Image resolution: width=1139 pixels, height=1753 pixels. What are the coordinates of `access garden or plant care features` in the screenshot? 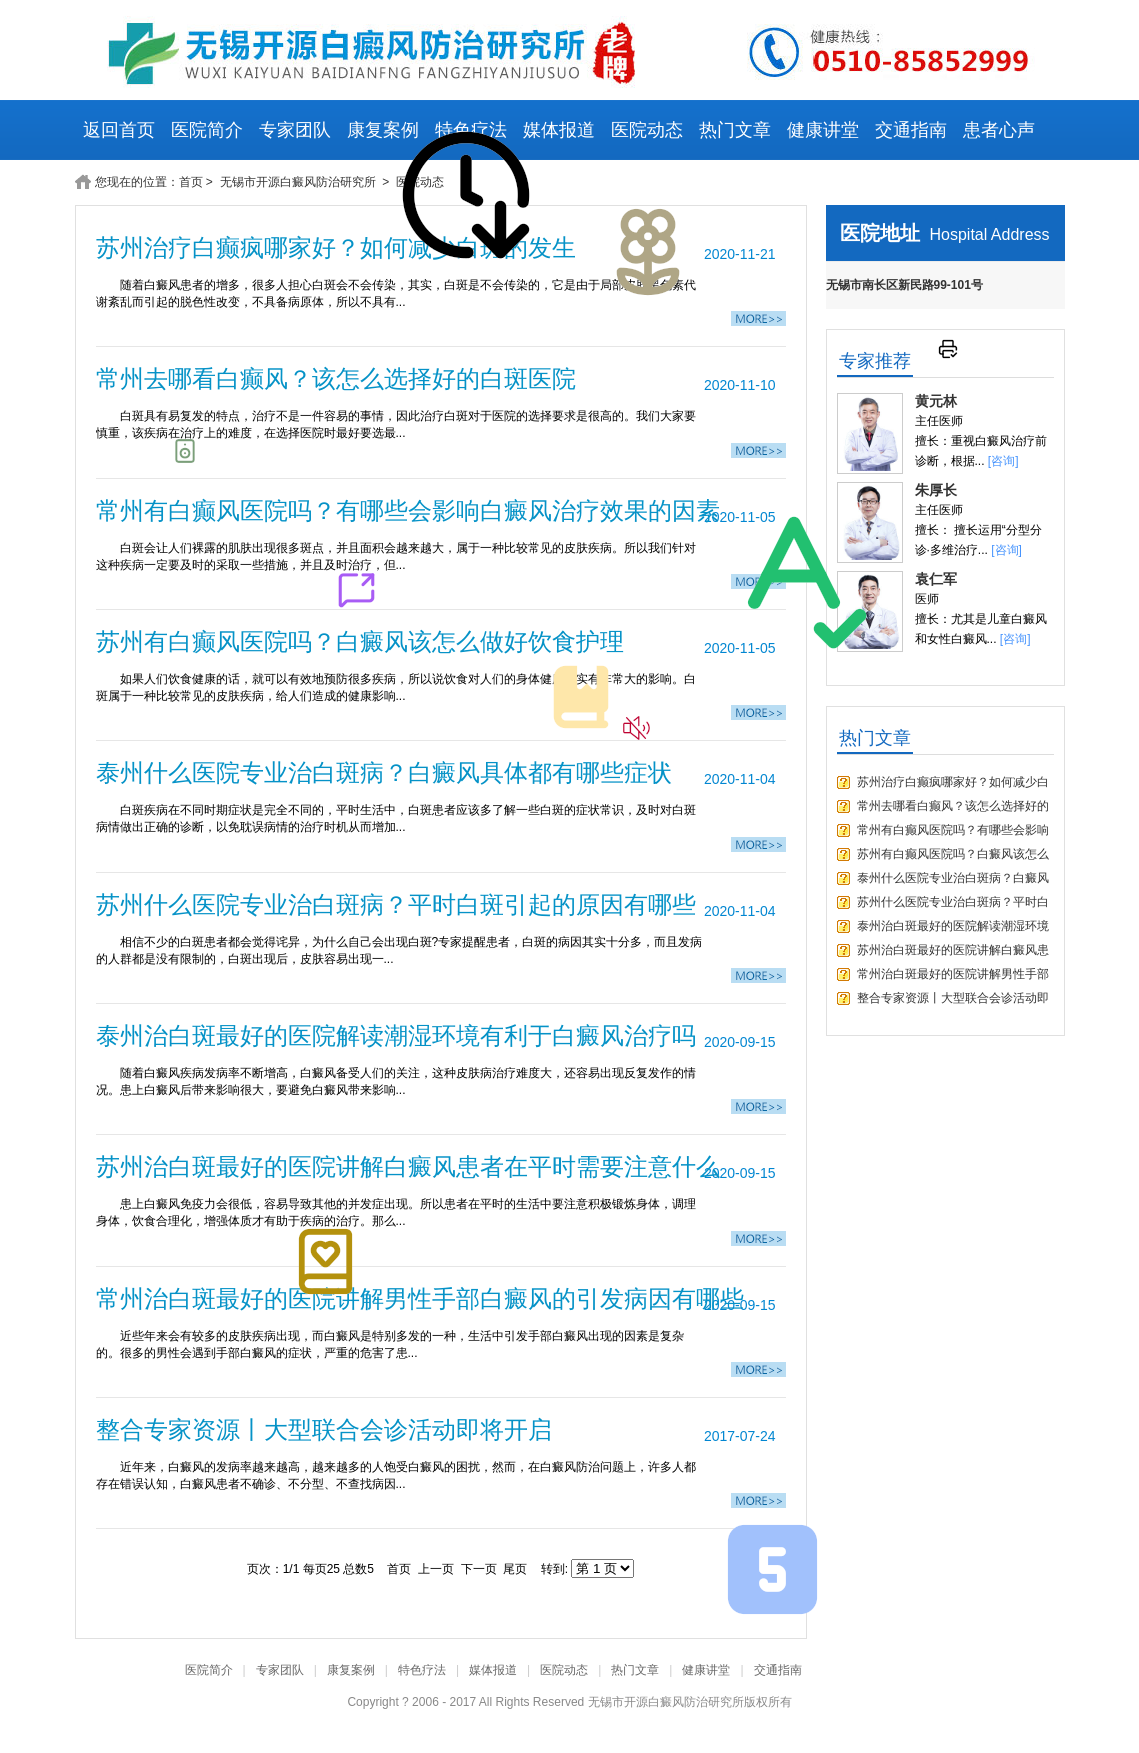 It's located at (648, 252).